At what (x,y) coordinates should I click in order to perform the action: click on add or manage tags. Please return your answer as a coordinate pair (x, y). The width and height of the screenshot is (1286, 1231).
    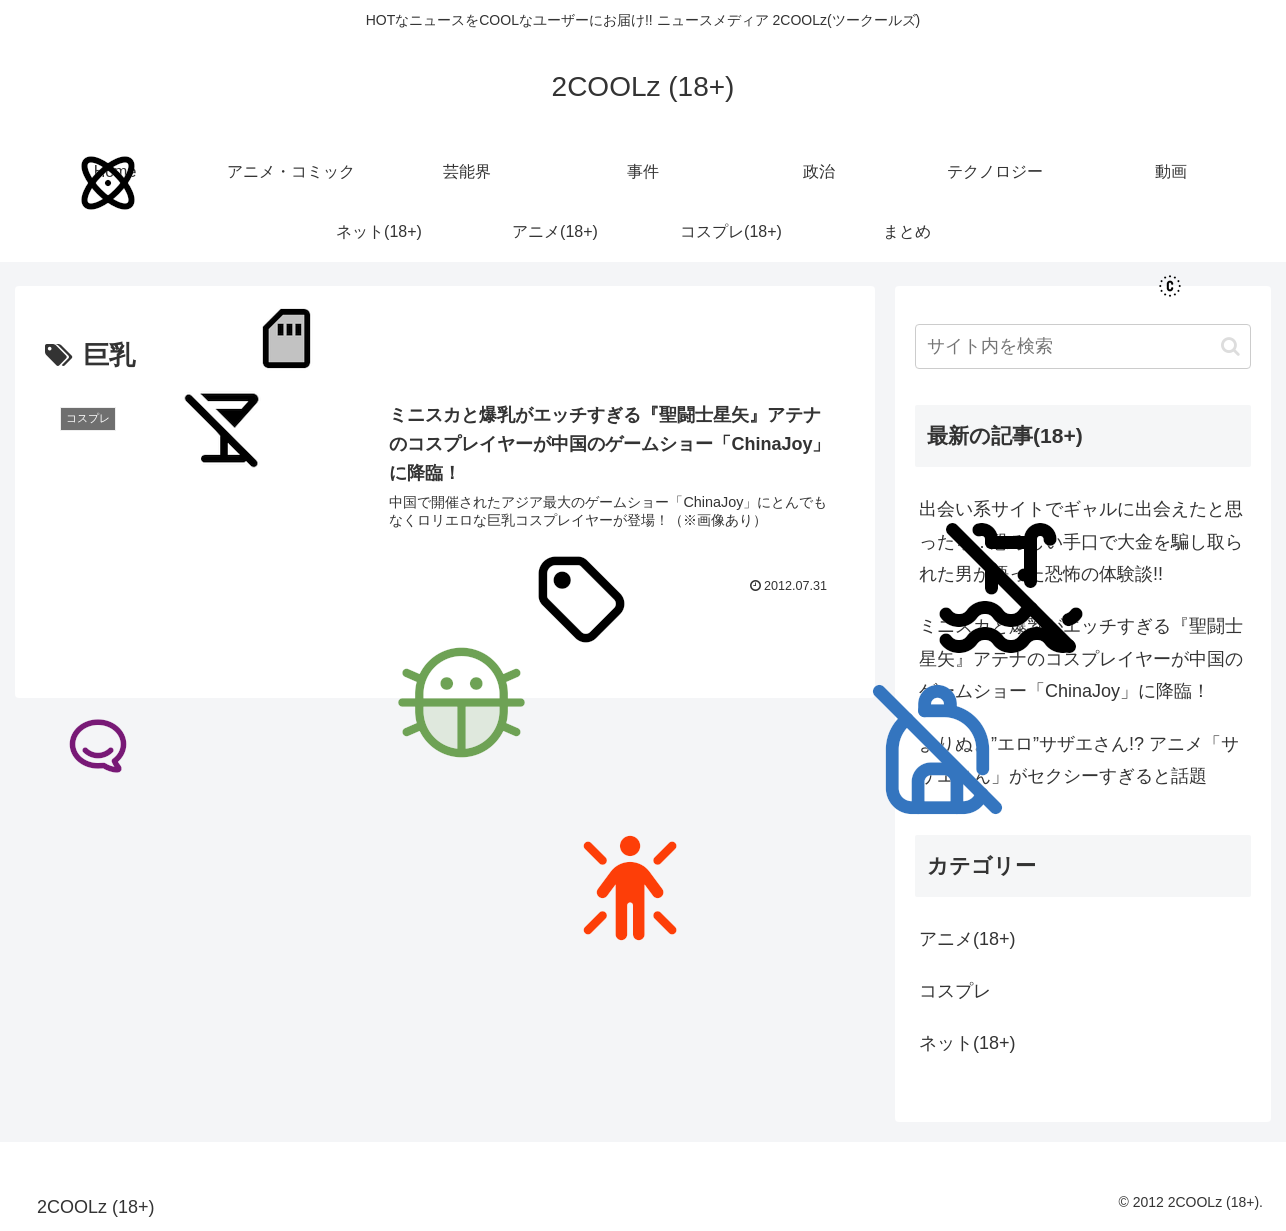
    Looking at the image, I should click on (581, 599).